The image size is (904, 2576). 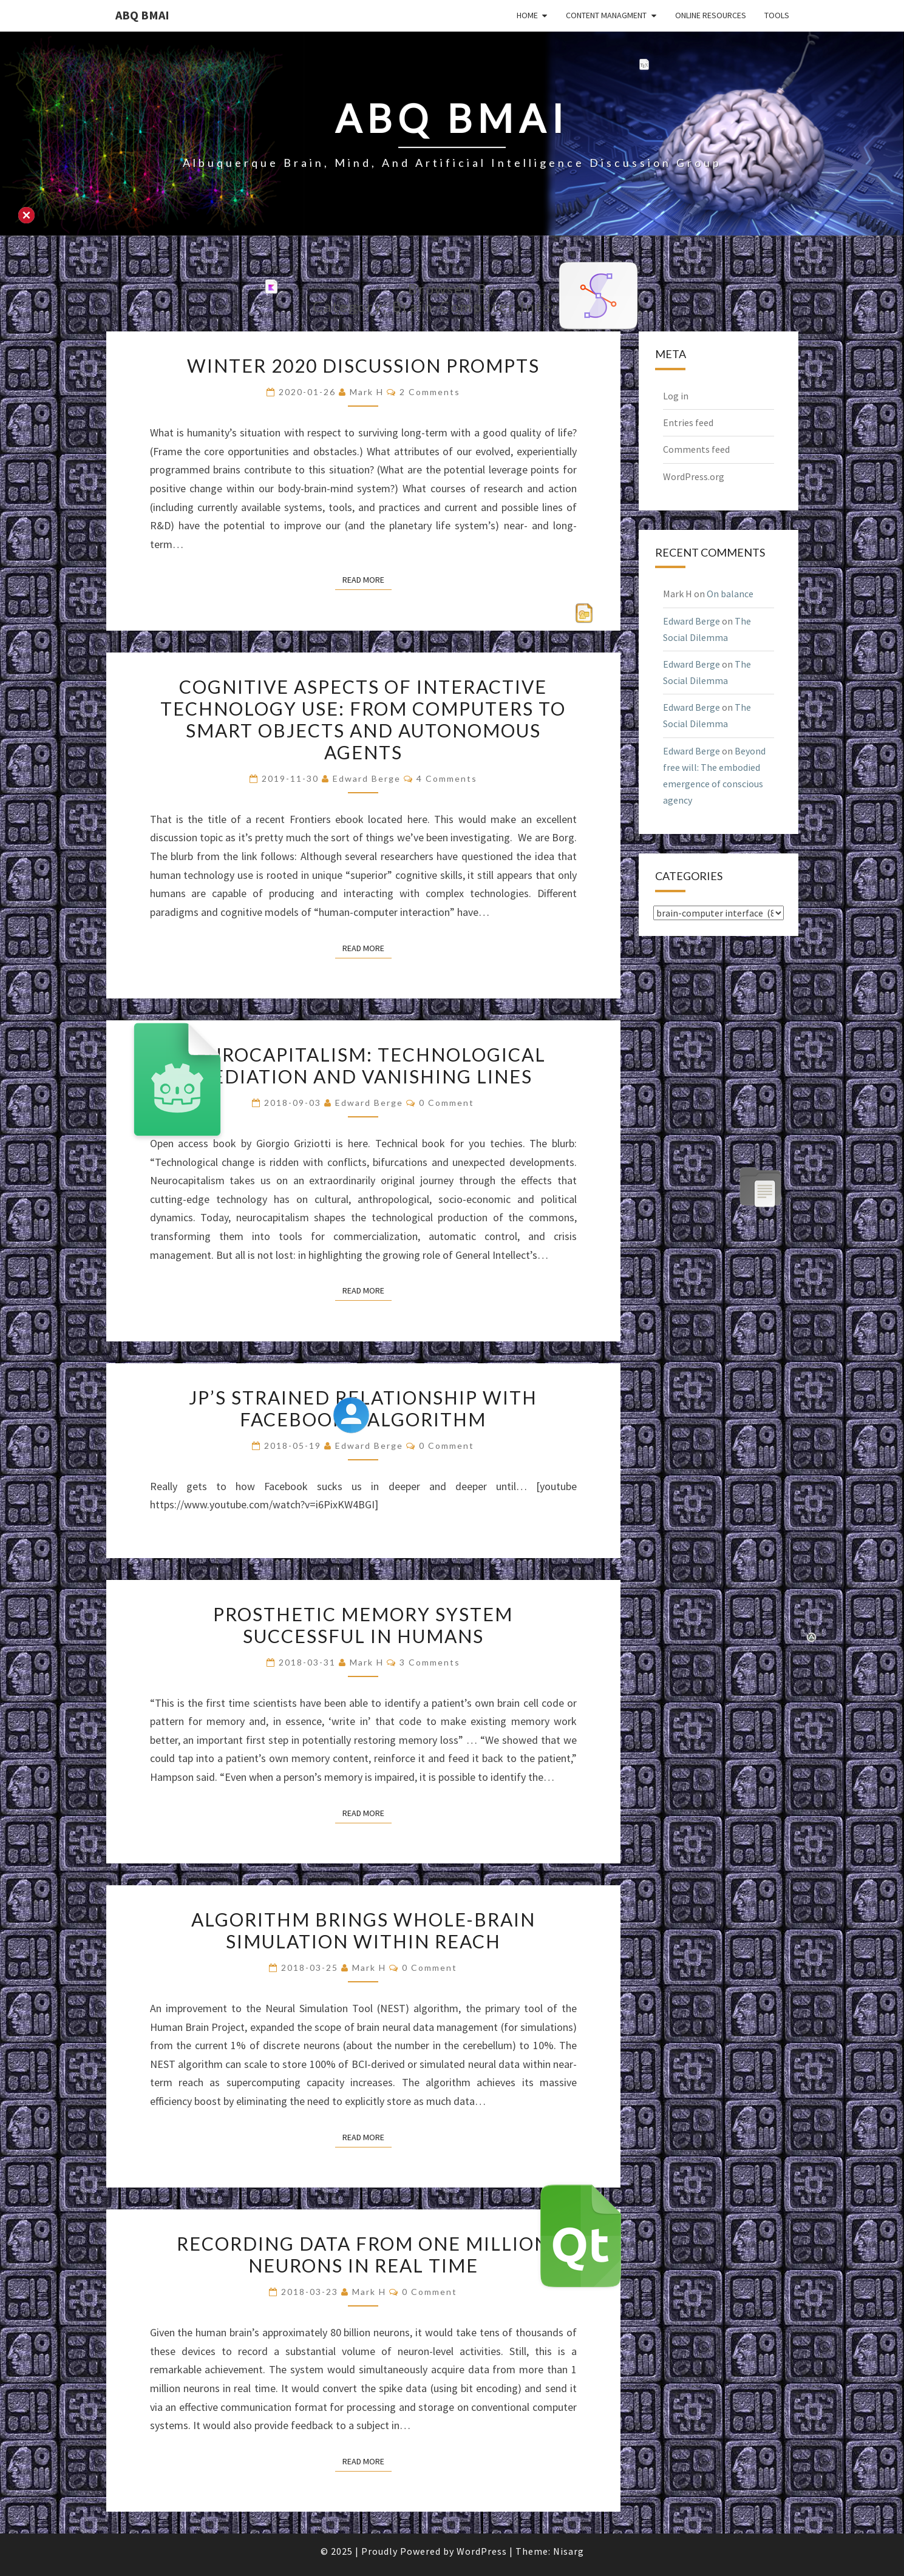 I want to click on a godot shader file, so click(x=177, y=1082).